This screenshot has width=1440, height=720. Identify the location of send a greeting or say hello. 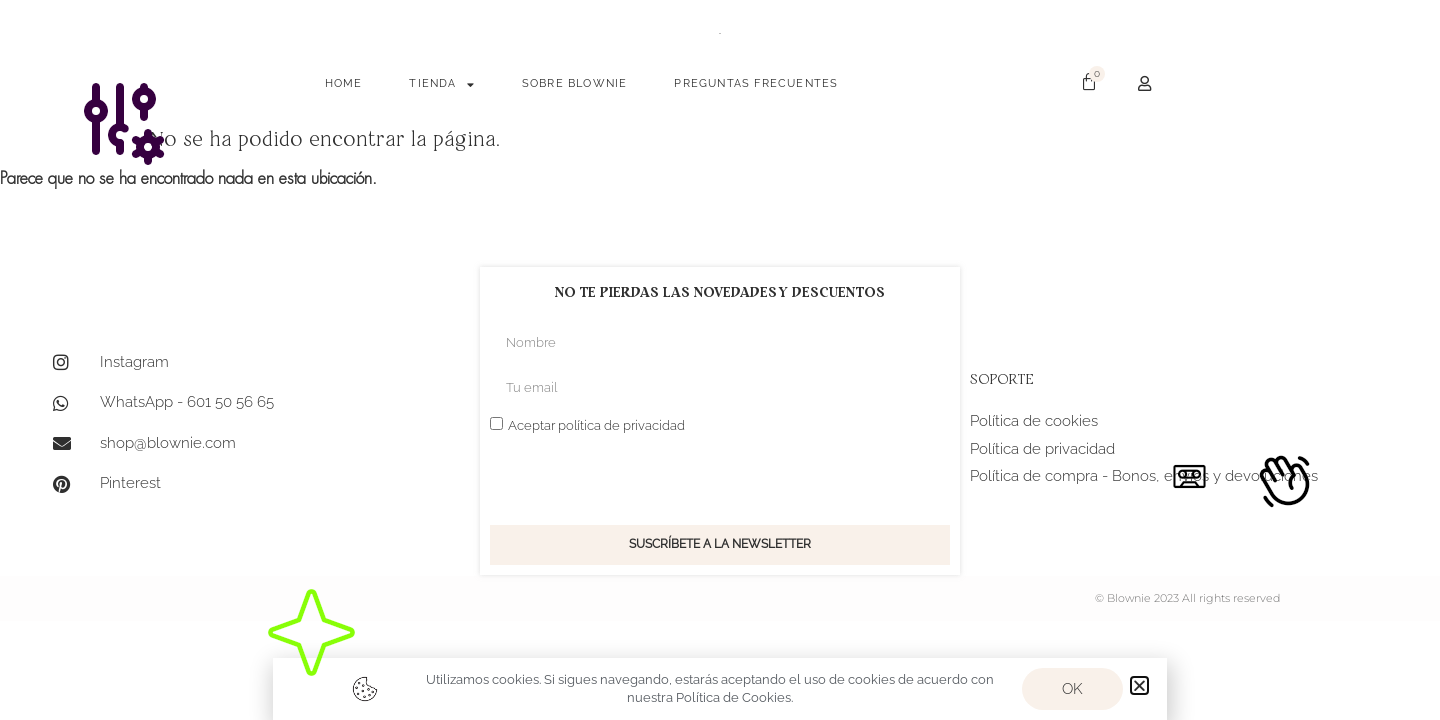
(1284, 480).